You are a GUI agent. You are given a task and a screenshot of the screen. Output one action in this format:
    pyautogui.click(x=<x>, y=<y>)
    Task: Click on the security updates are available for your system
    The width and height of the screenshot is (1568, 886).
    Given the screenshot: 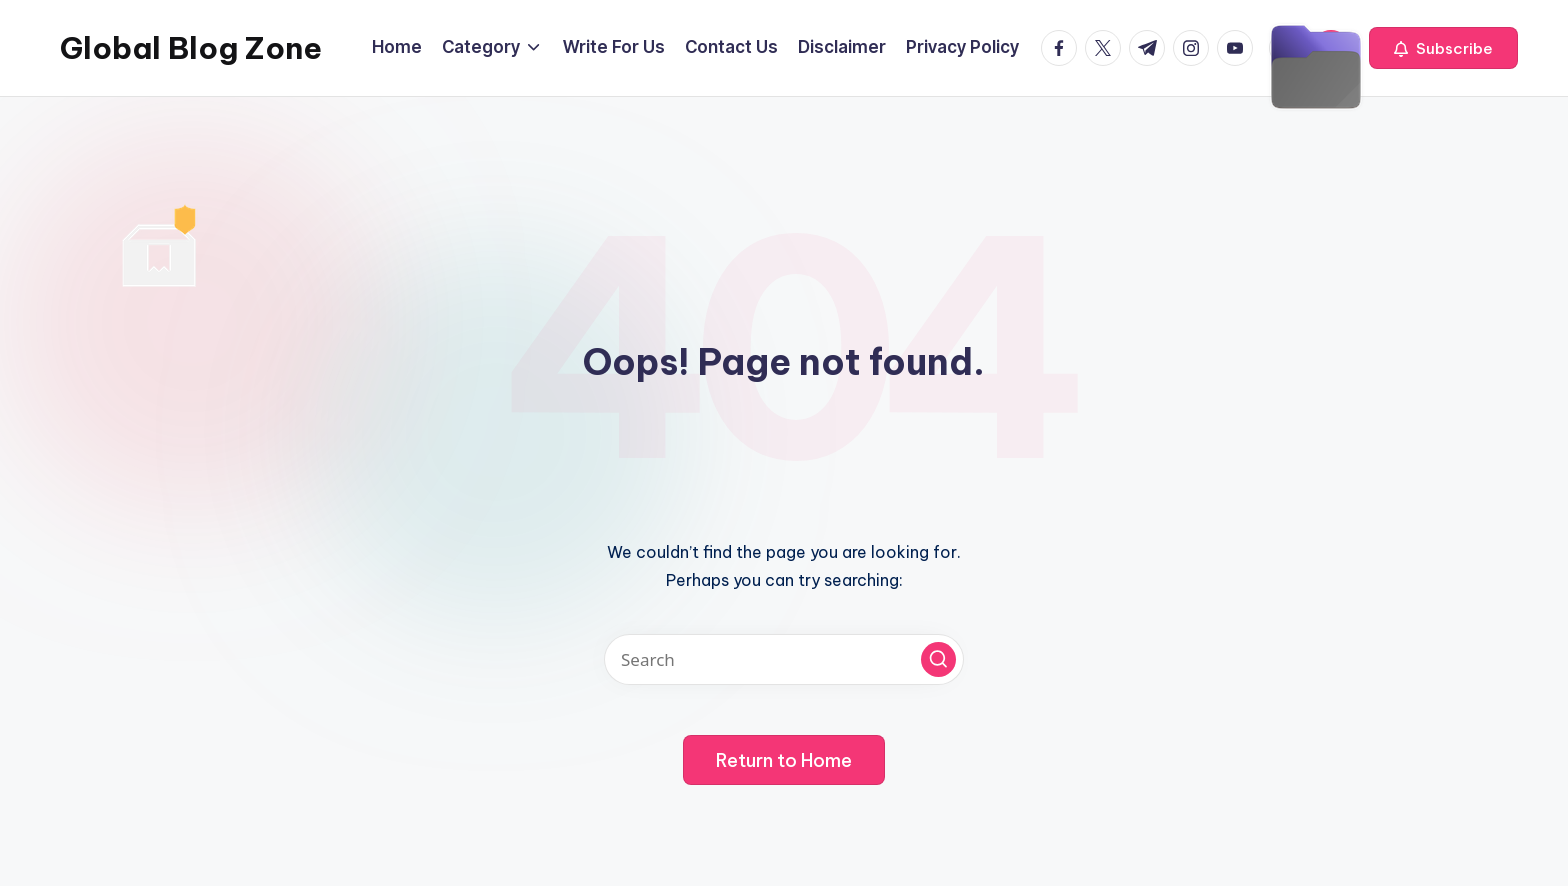 What is the action you would take?
    pyautogui.click(x=159, y=245)
    